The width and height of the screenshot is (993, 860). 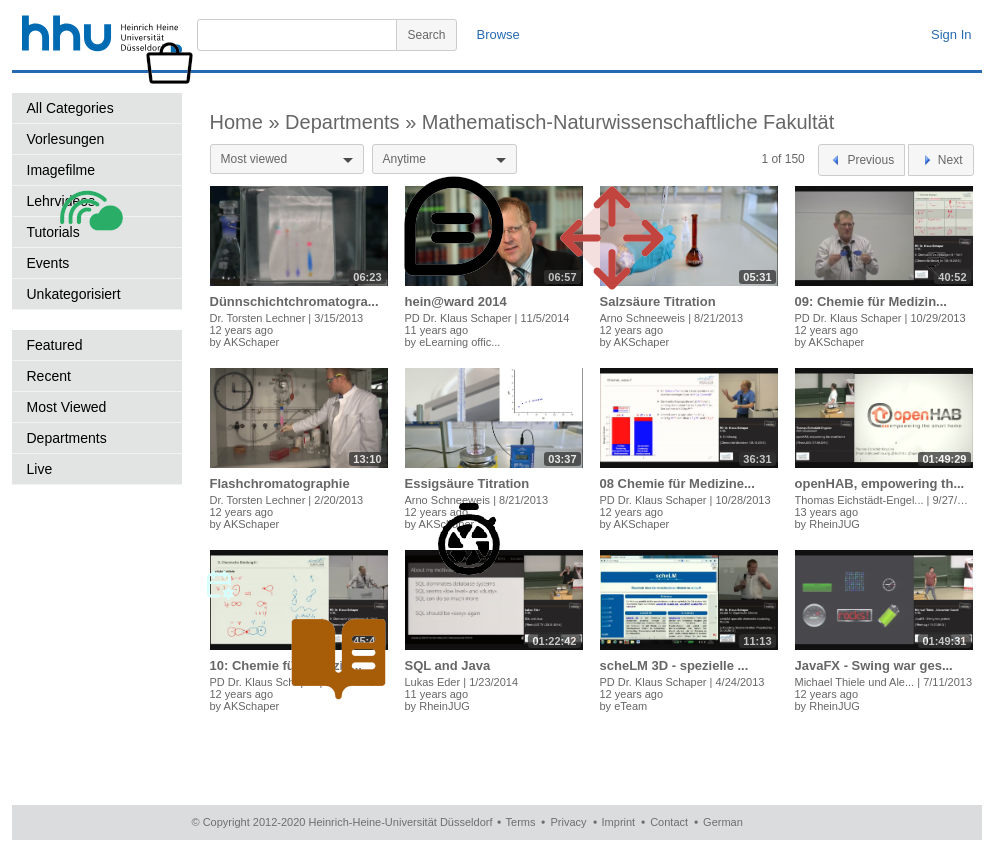 I want to click on view weather forecast, so click(x=91, y=209).